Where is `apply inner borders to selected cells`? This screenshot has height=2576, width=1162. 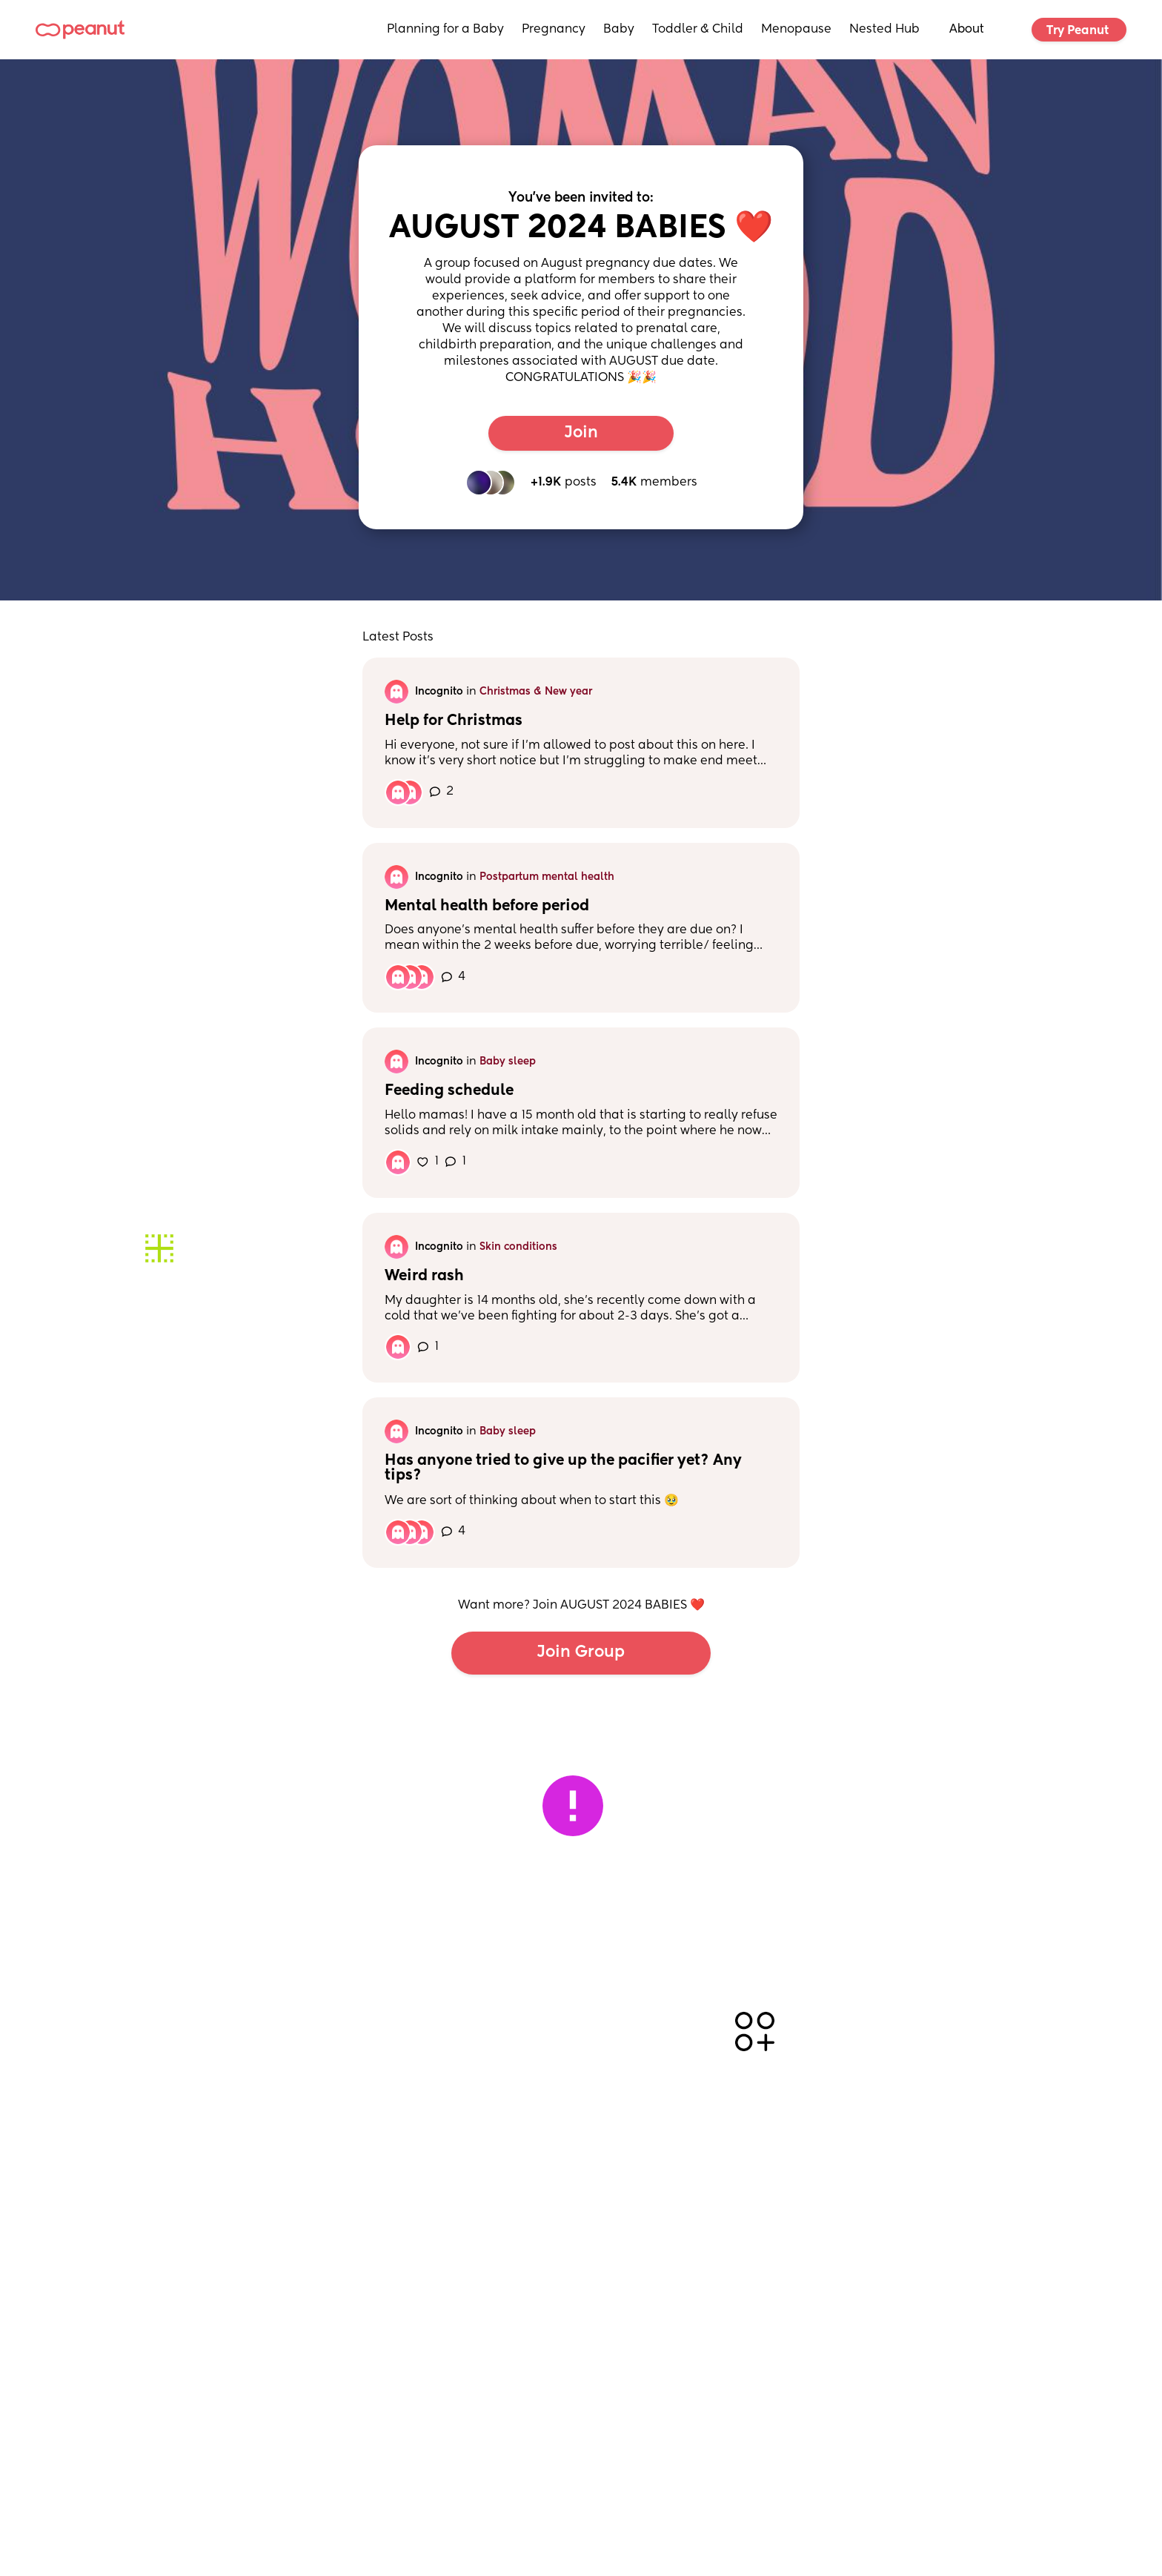
apply inner borders to selected cells is located at coordinates (159, 1248).